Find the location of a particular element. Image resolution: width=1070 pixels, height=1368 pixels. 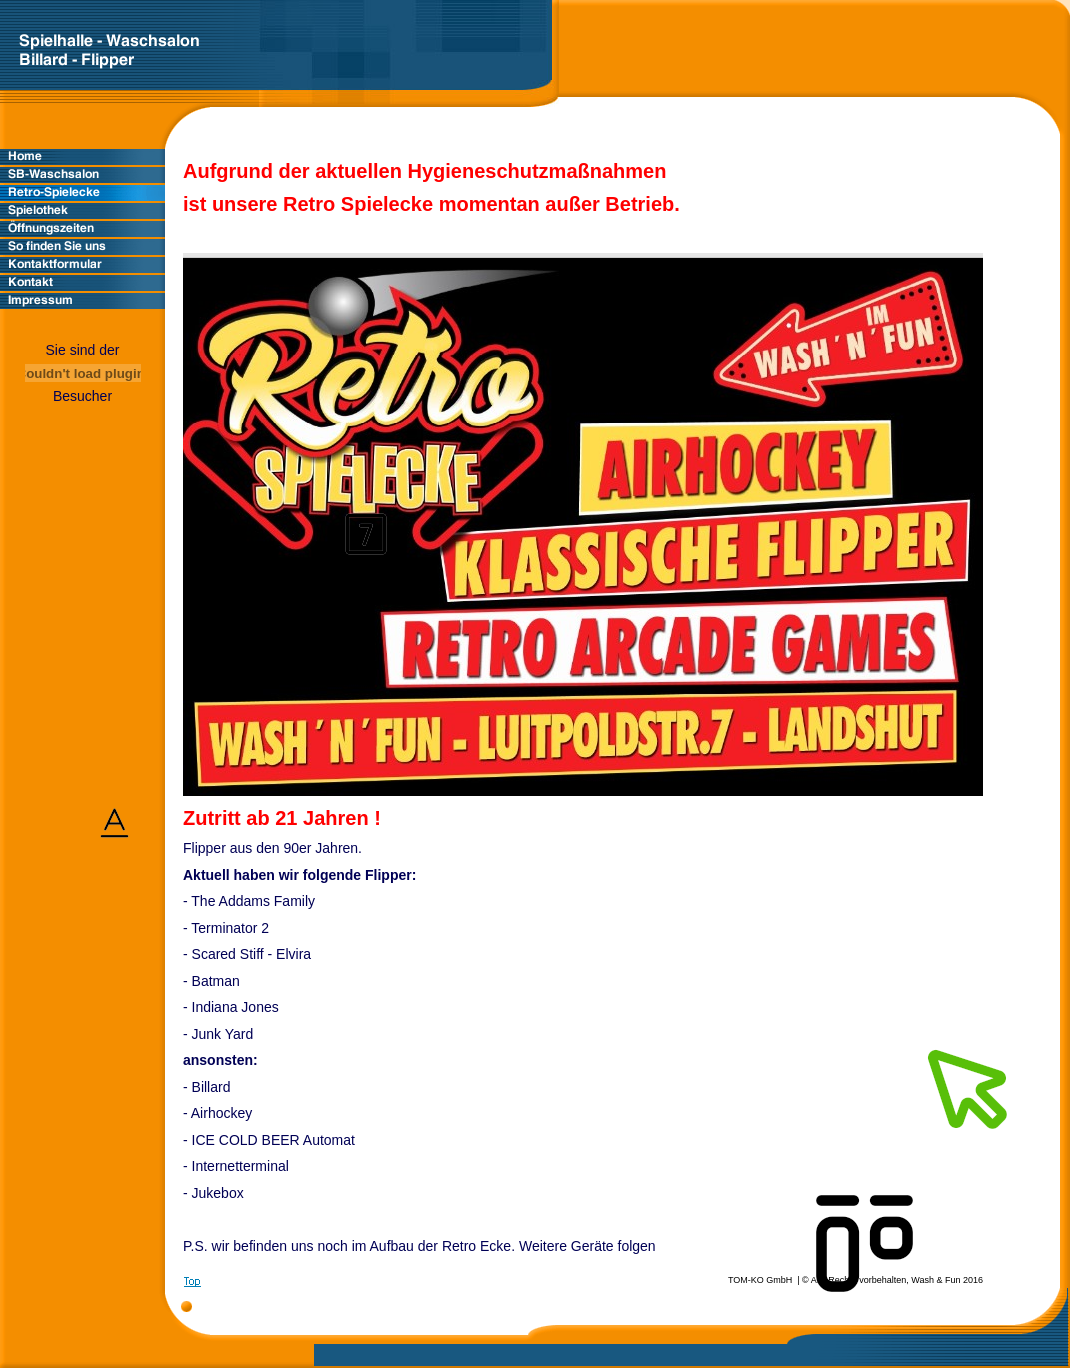

indicates cursor or pointer mode is located at coordinates (967, 1089).